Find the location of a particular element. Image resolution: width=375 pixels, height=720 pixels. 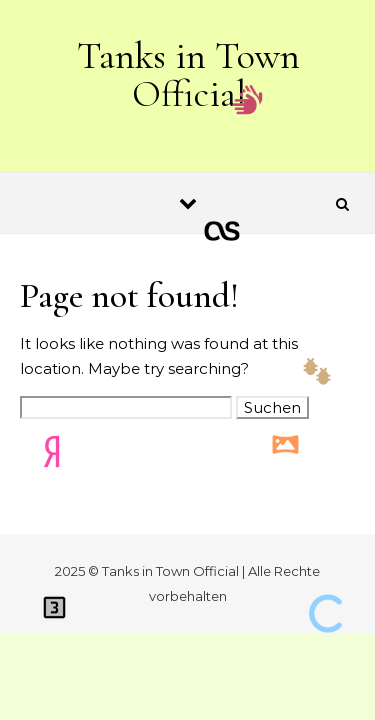

view bug reports or known issues is located at coordinates (317, 372).